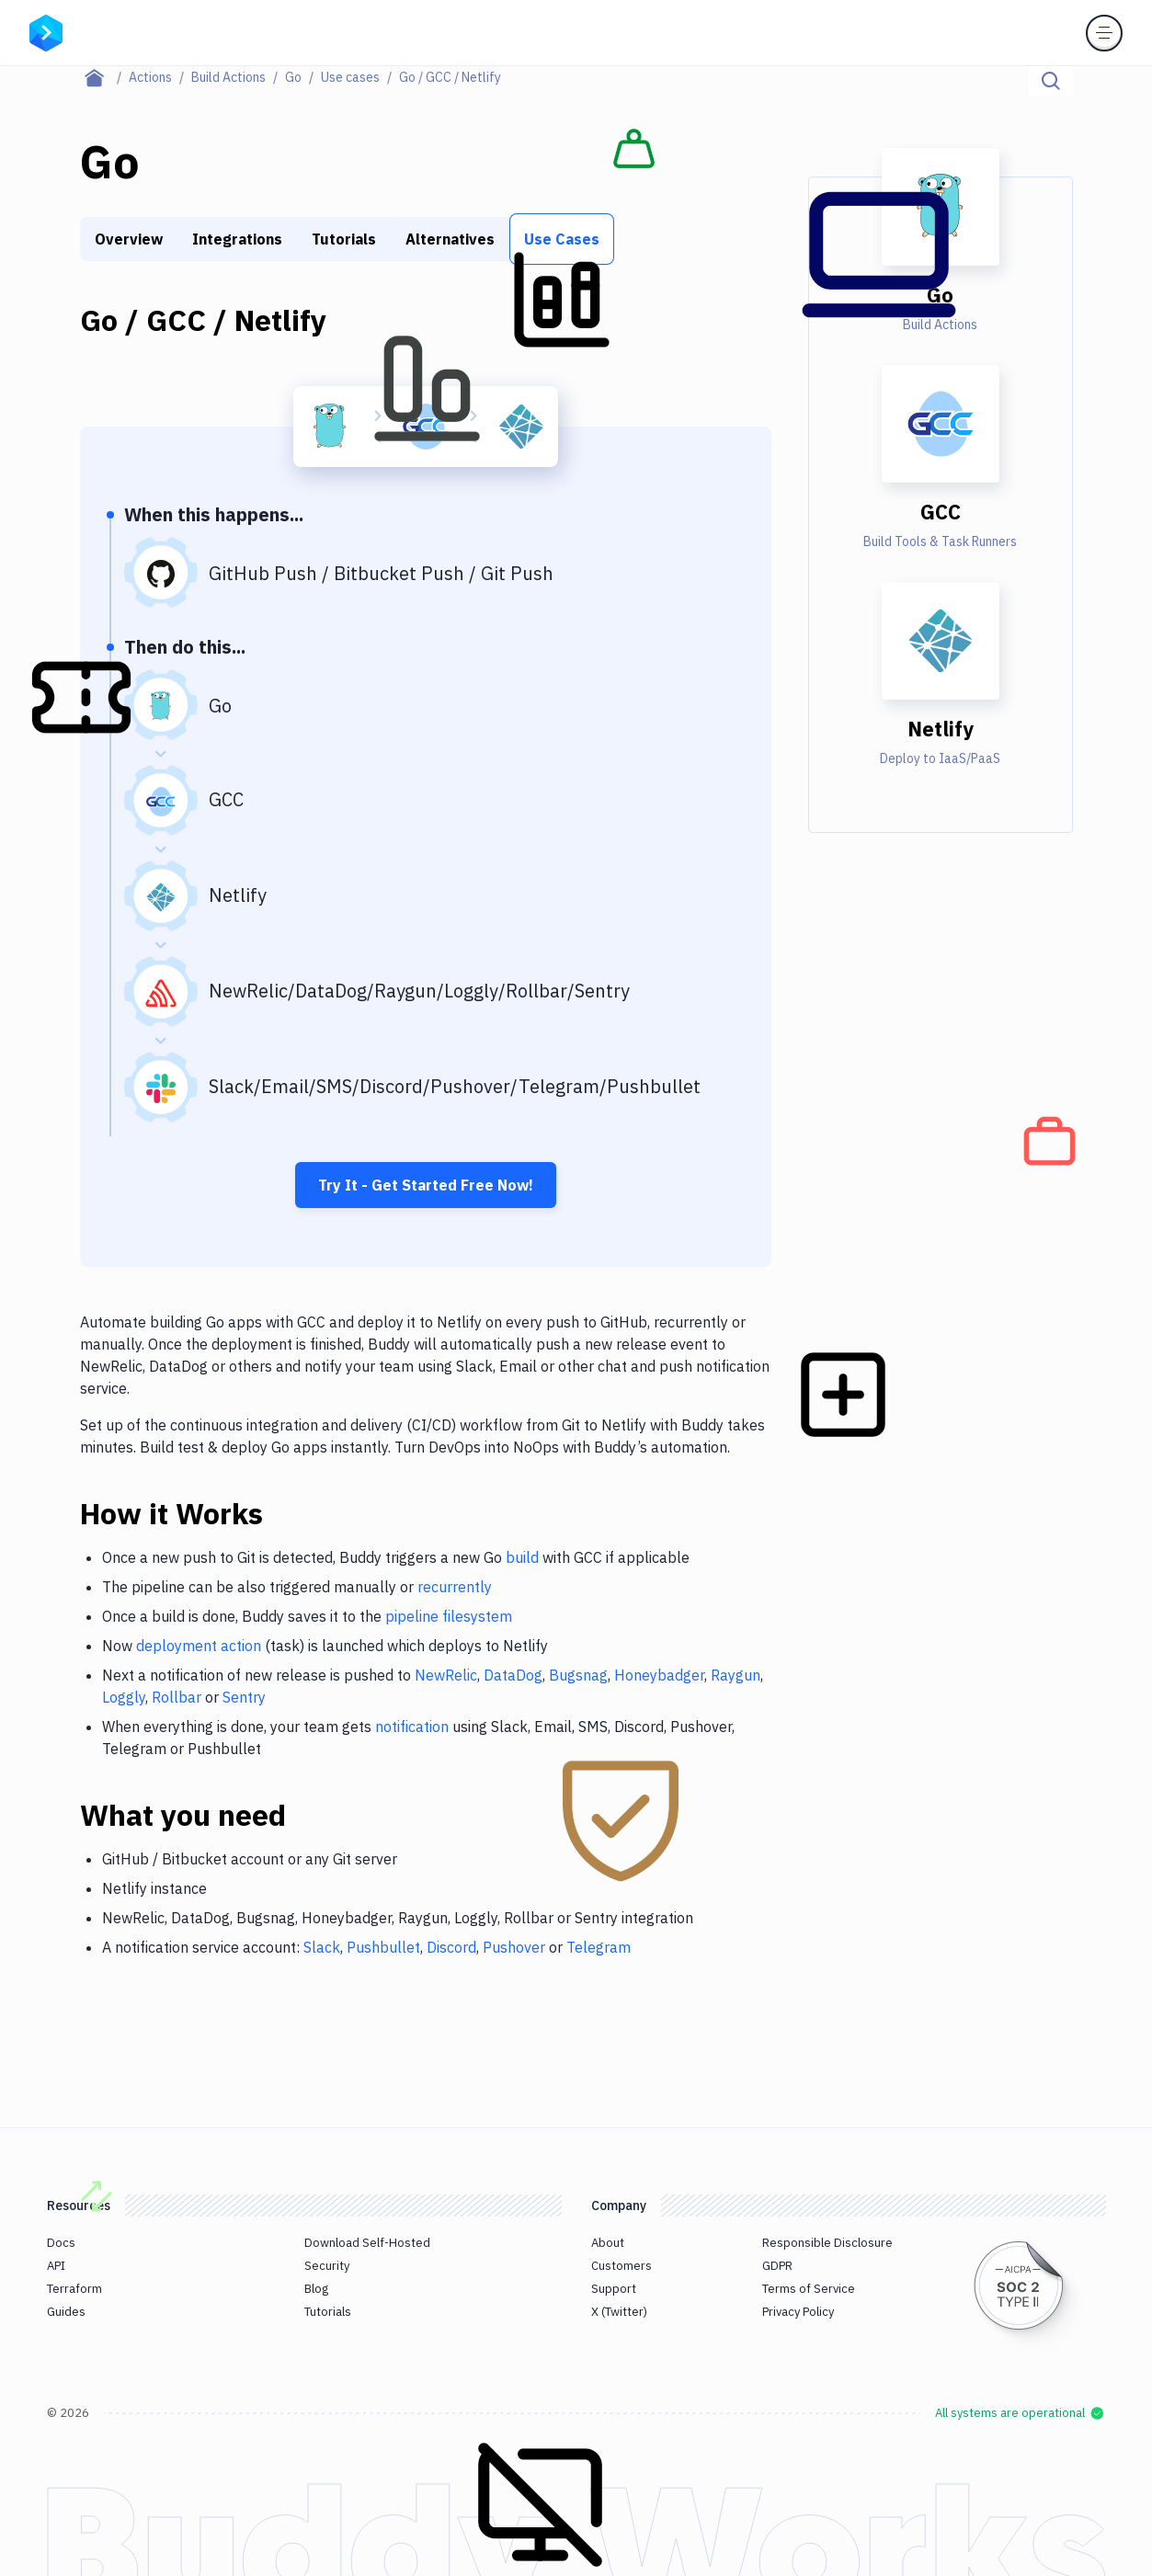  Describe the element at coordinates (427, 388) in the screenshot. I see `align items to the bottom edge` at that location.